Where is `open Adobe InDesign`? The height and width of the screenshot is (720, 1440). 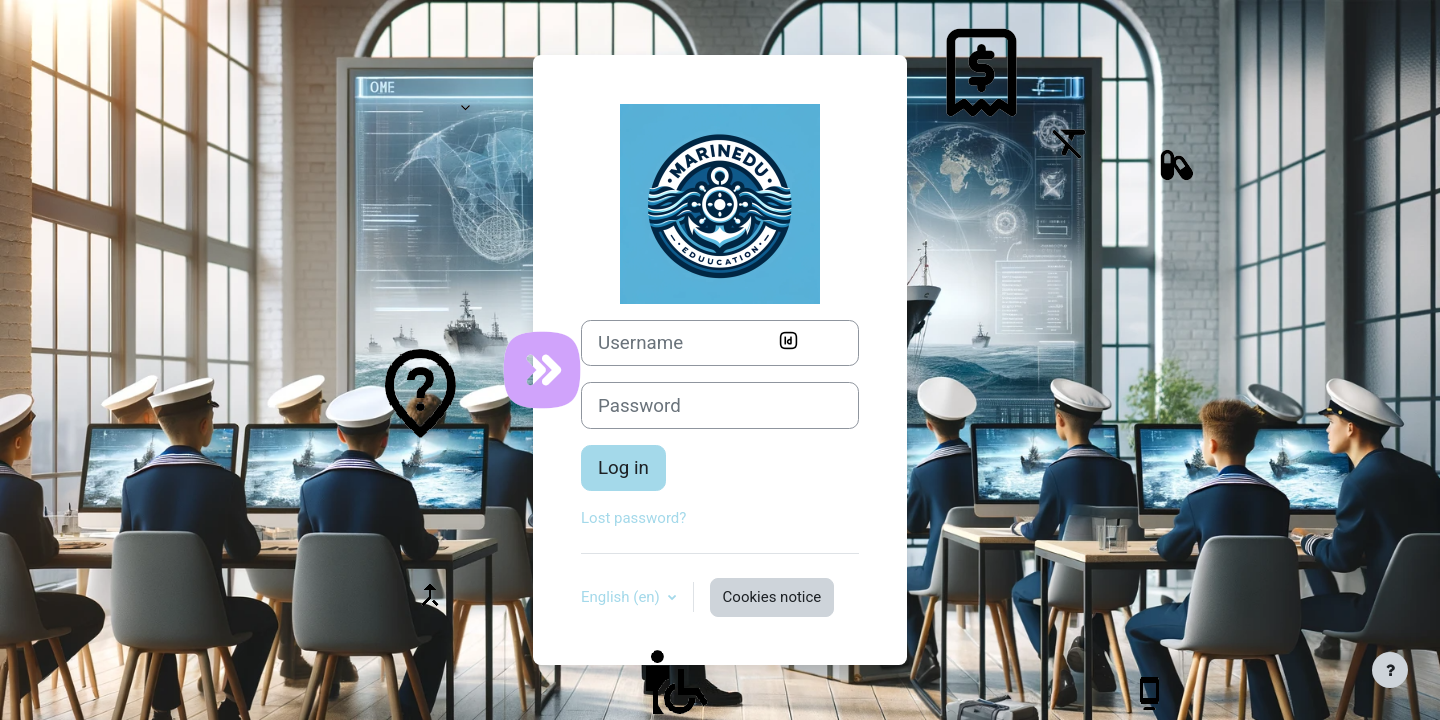
open Adobe InDesign is located at coordinates (788, 340).